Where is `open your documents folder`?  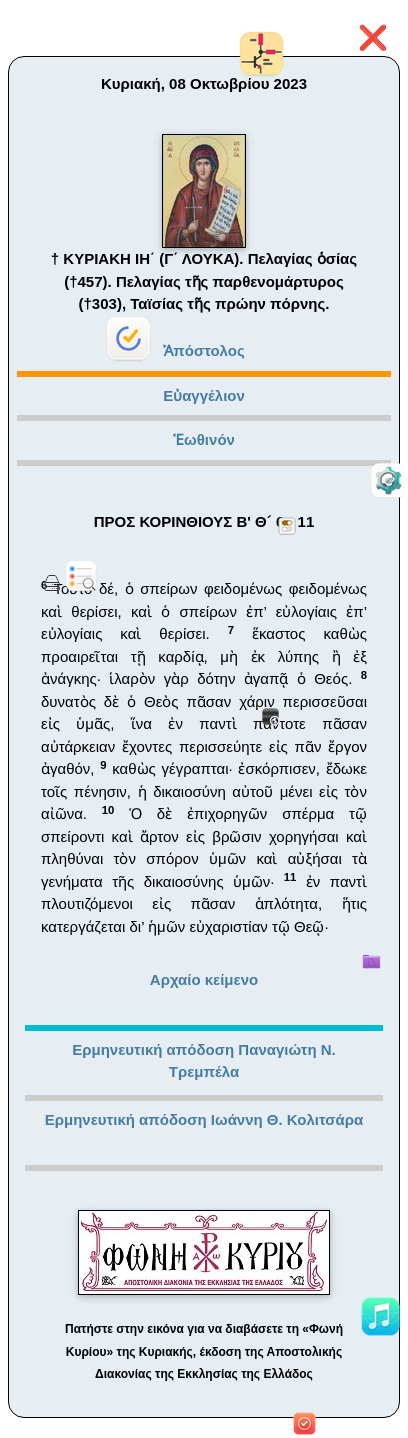
open your documents folder is located at coordinates (371, 961).